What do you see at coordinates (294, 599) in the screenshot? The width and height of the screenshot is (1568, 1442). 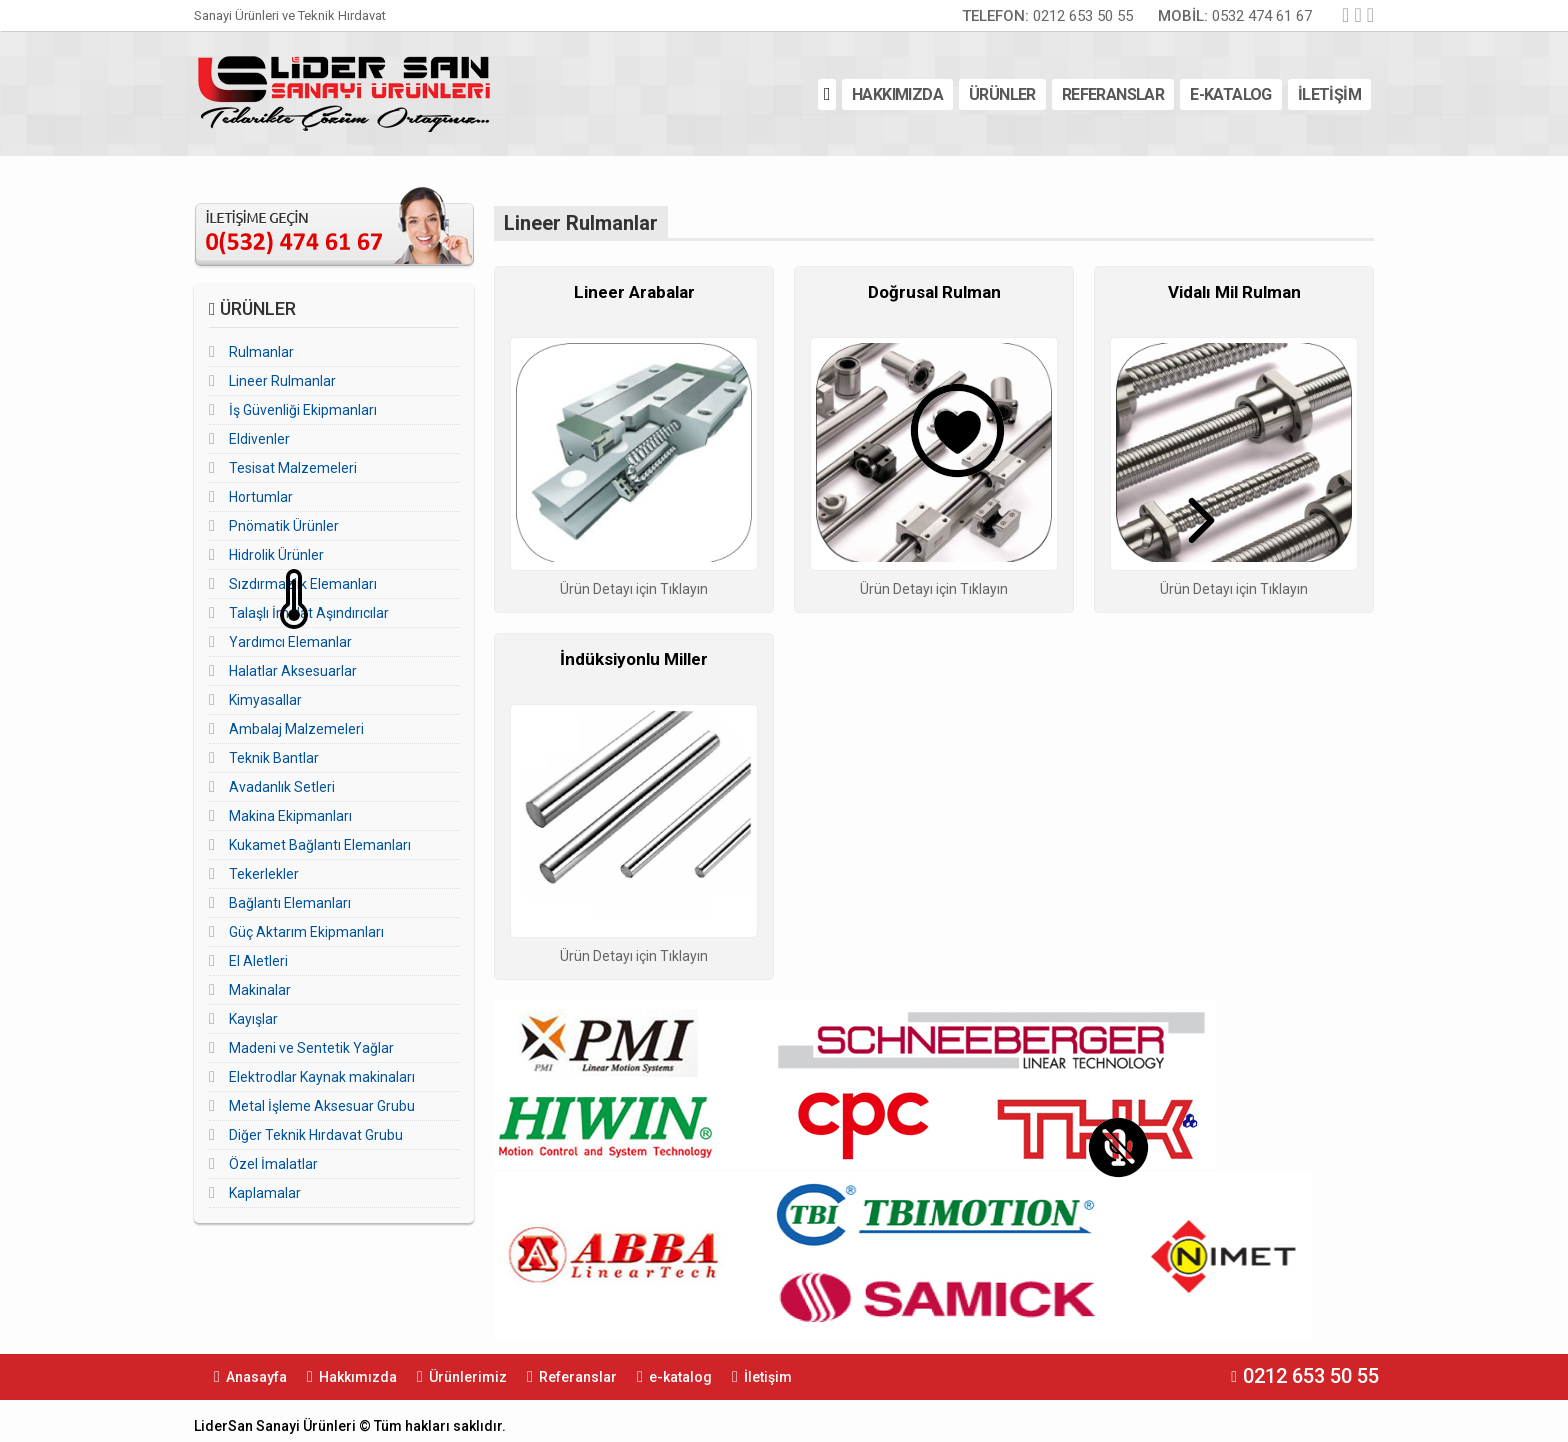 I see `view current temperature` at bounding box center [294, 599].